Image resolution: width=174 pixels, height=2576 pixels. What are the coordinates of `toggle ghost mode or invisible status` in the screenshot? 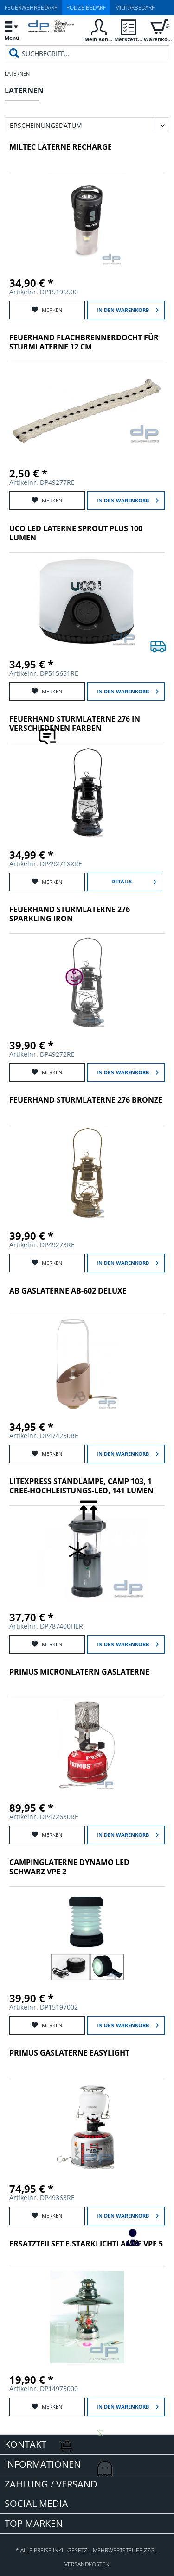 It's located at (105, 2469).